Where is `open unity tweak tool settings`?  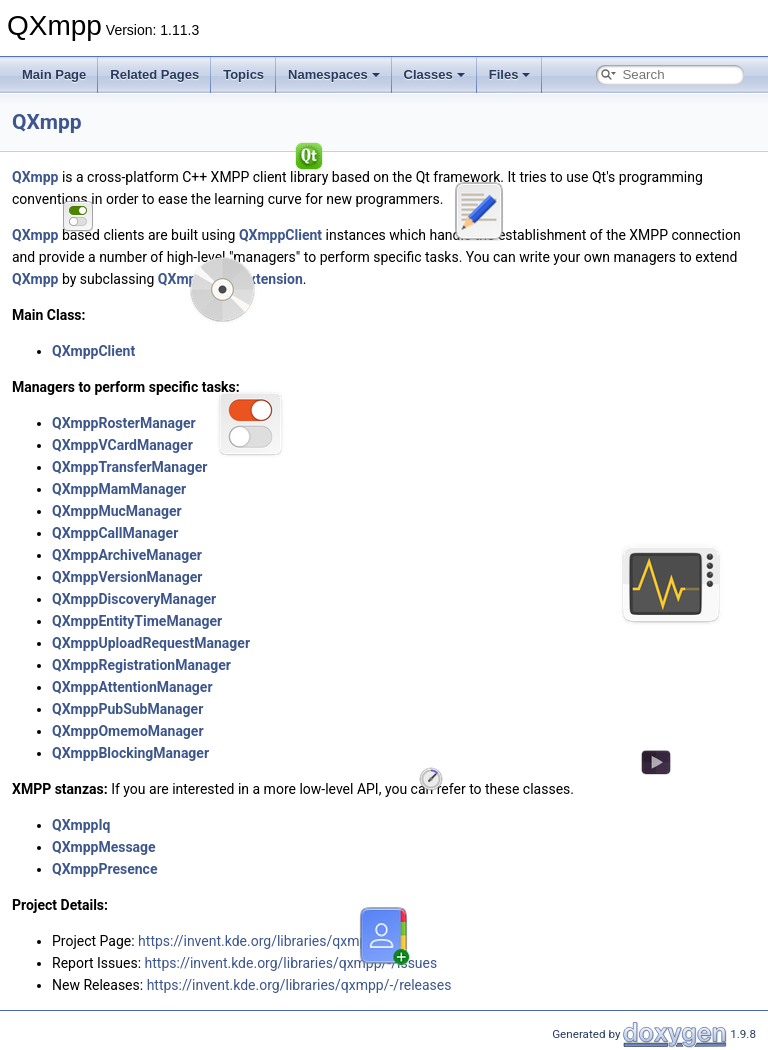 open unity tweak tool settings is located at coordinates (250, 423).